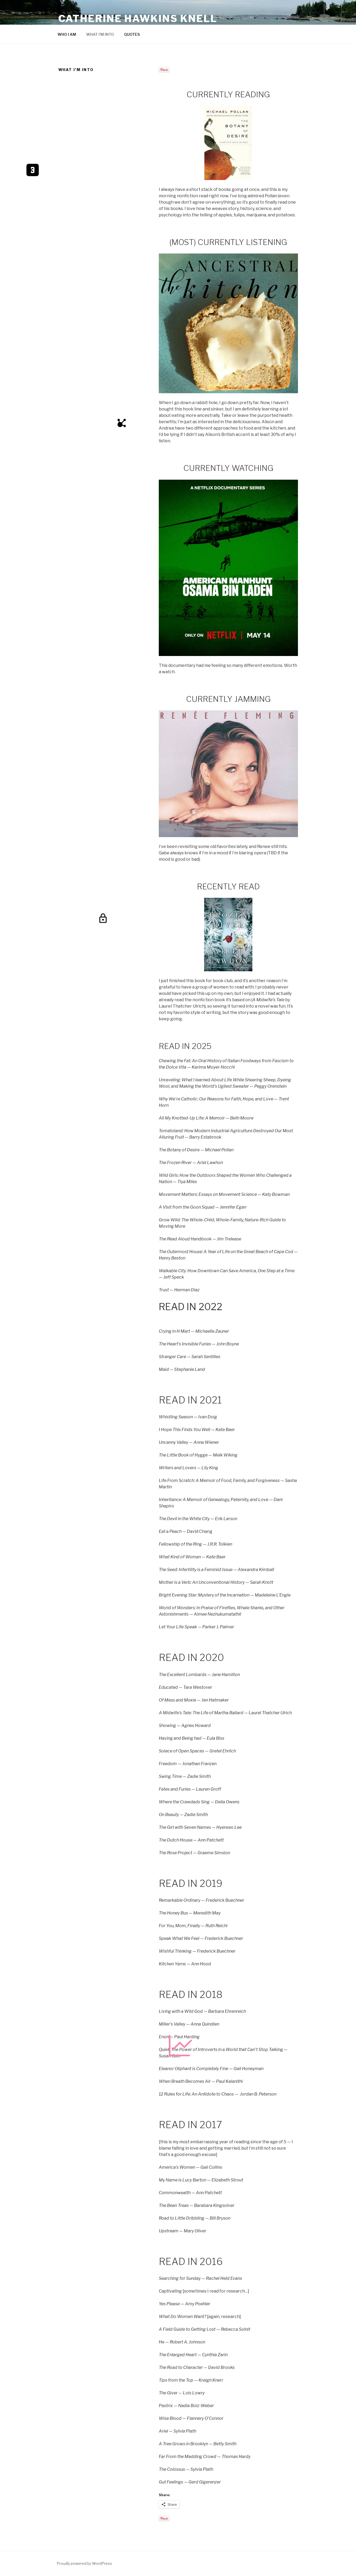  I want to click on indicates step 3 in a multi-step process, so click(33, 170).